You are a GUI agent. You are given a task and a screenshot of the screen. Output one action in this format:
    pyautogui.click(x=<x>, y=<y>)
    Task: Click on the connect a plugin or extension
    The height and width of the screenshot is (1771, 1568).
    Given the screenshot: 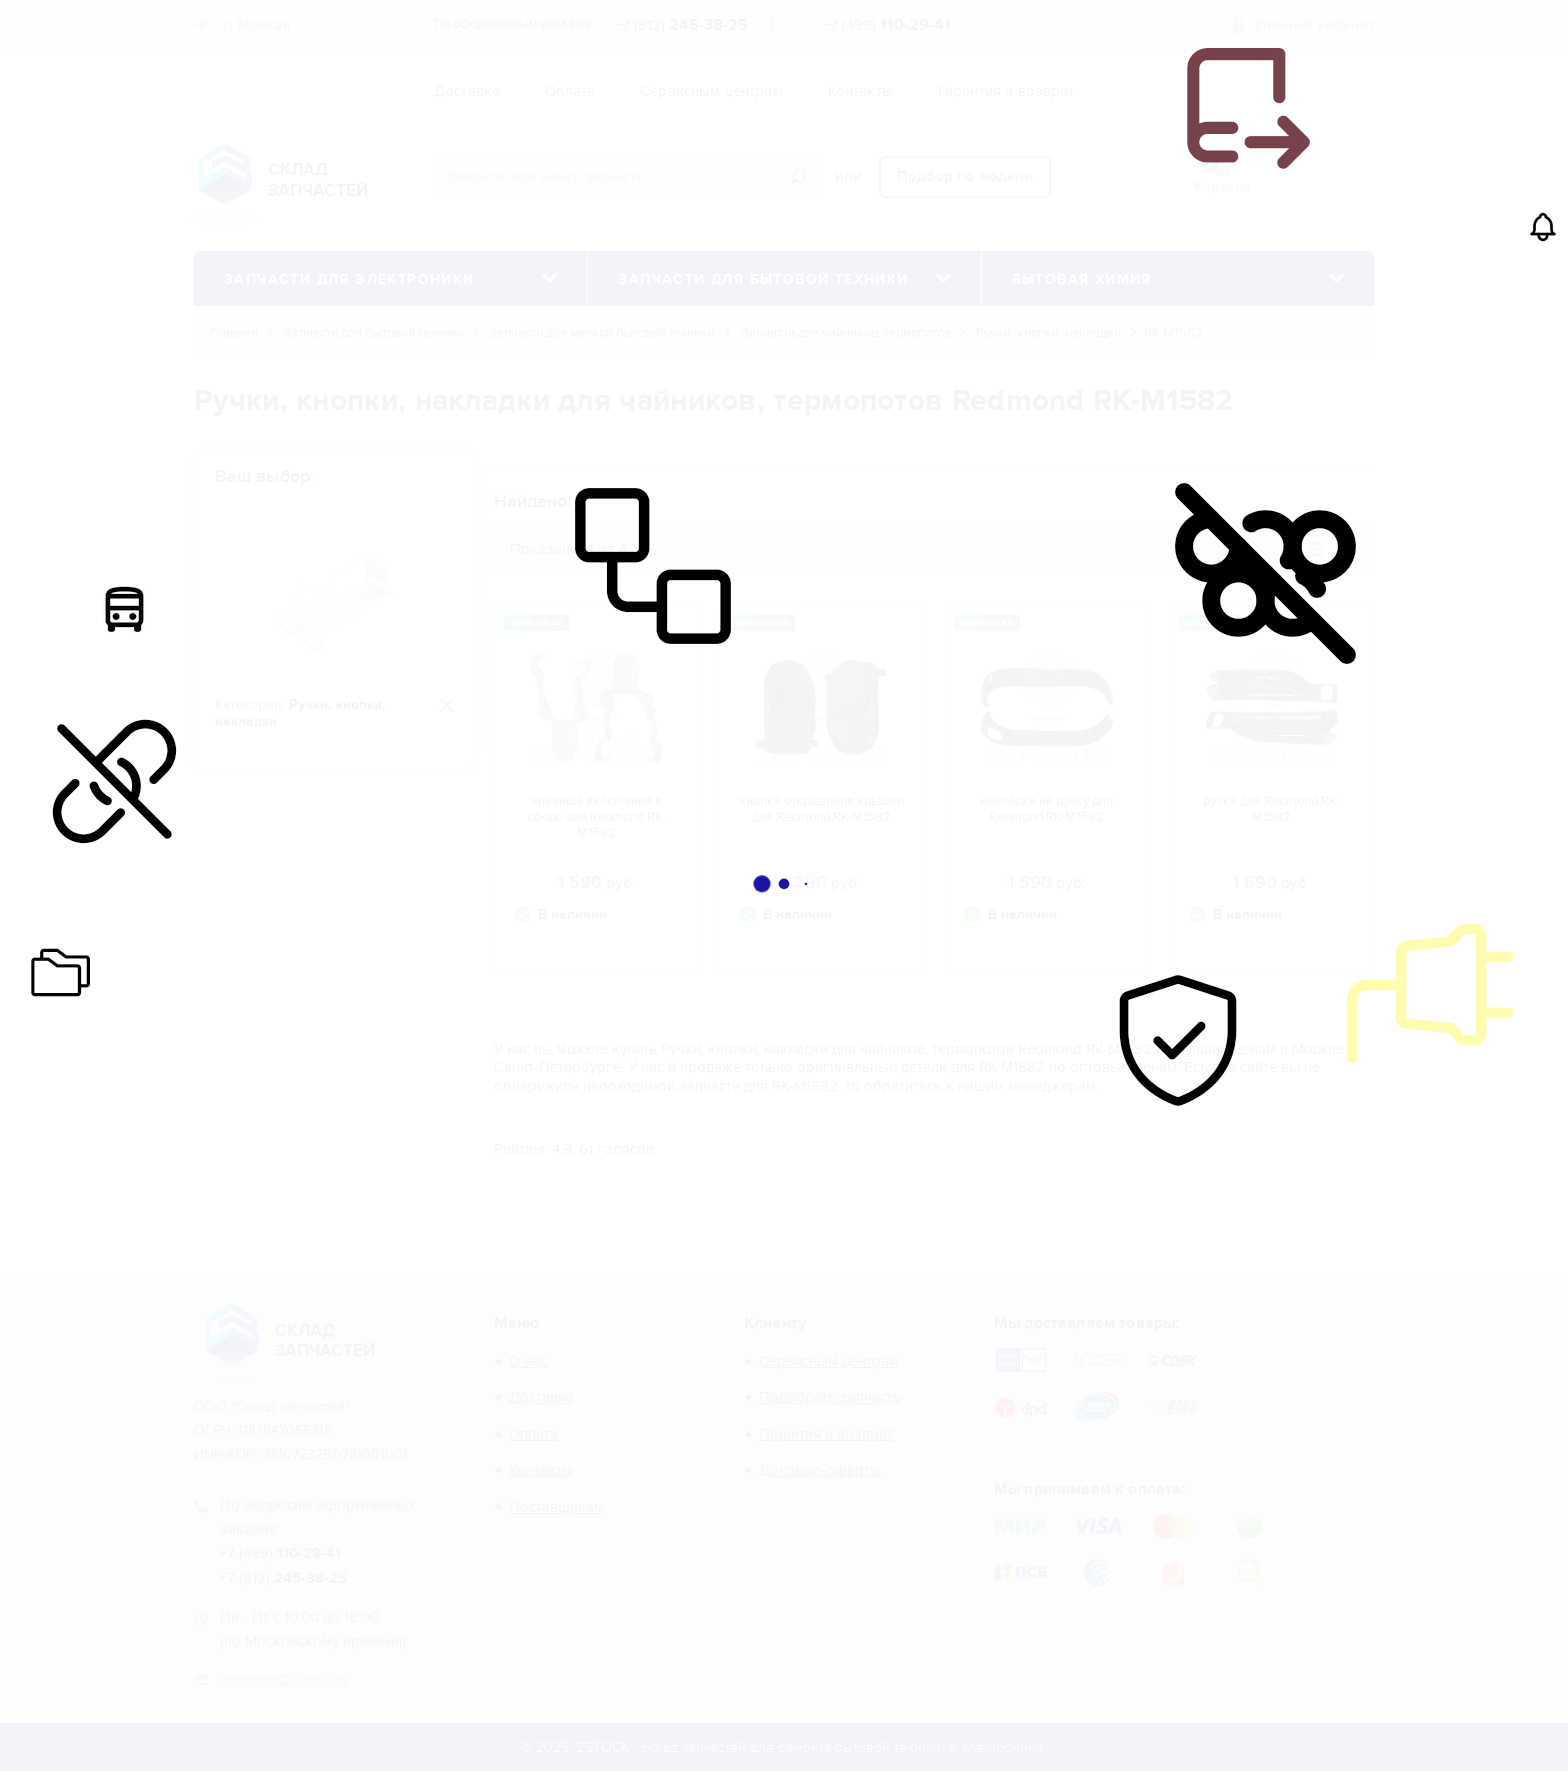 What is the action you would take?
    pyautogui.click(x=1430, y=993)
    